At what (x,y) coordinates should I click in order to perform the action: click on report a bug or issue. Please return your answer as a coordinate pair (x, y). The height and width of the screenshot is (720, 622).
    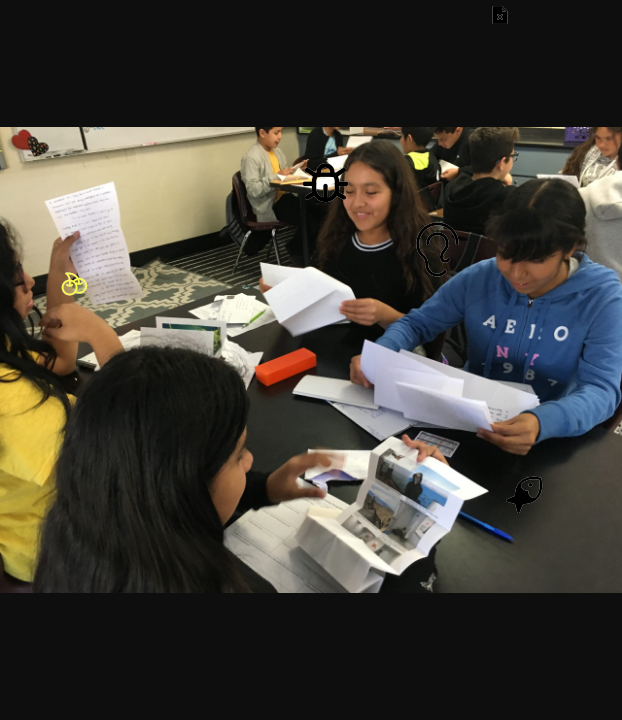
    Looking at the image, I should click on (325, 181).